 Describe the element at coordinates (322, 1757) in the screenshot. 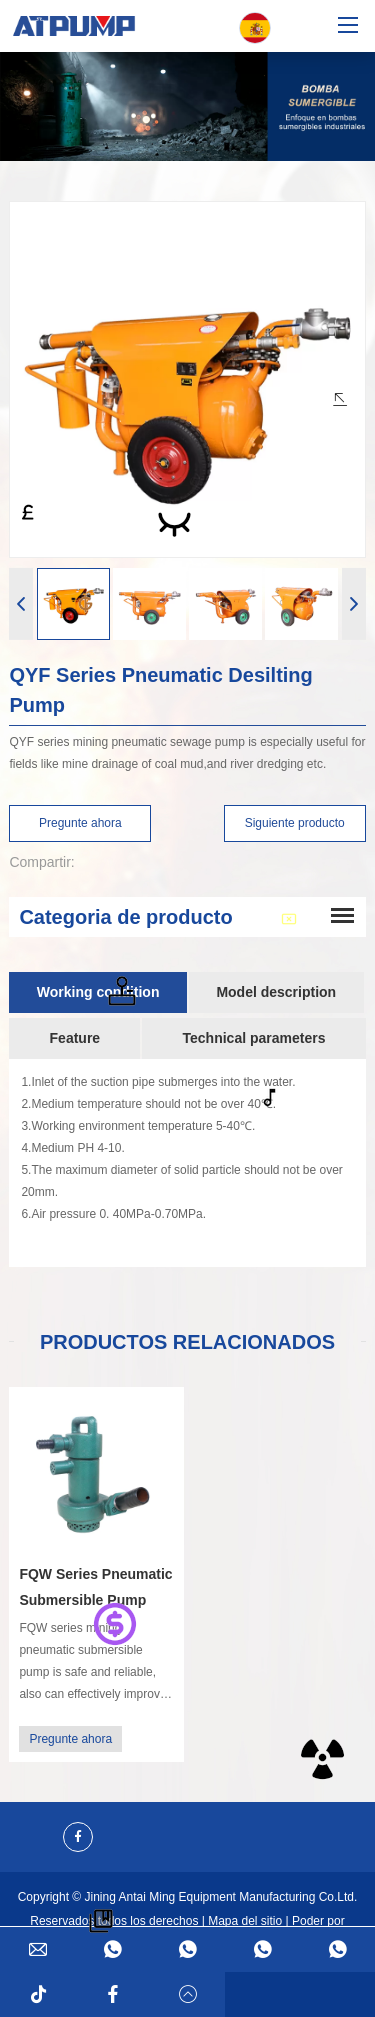

I see `indicates radioactive or hazardous material warning` at that location.